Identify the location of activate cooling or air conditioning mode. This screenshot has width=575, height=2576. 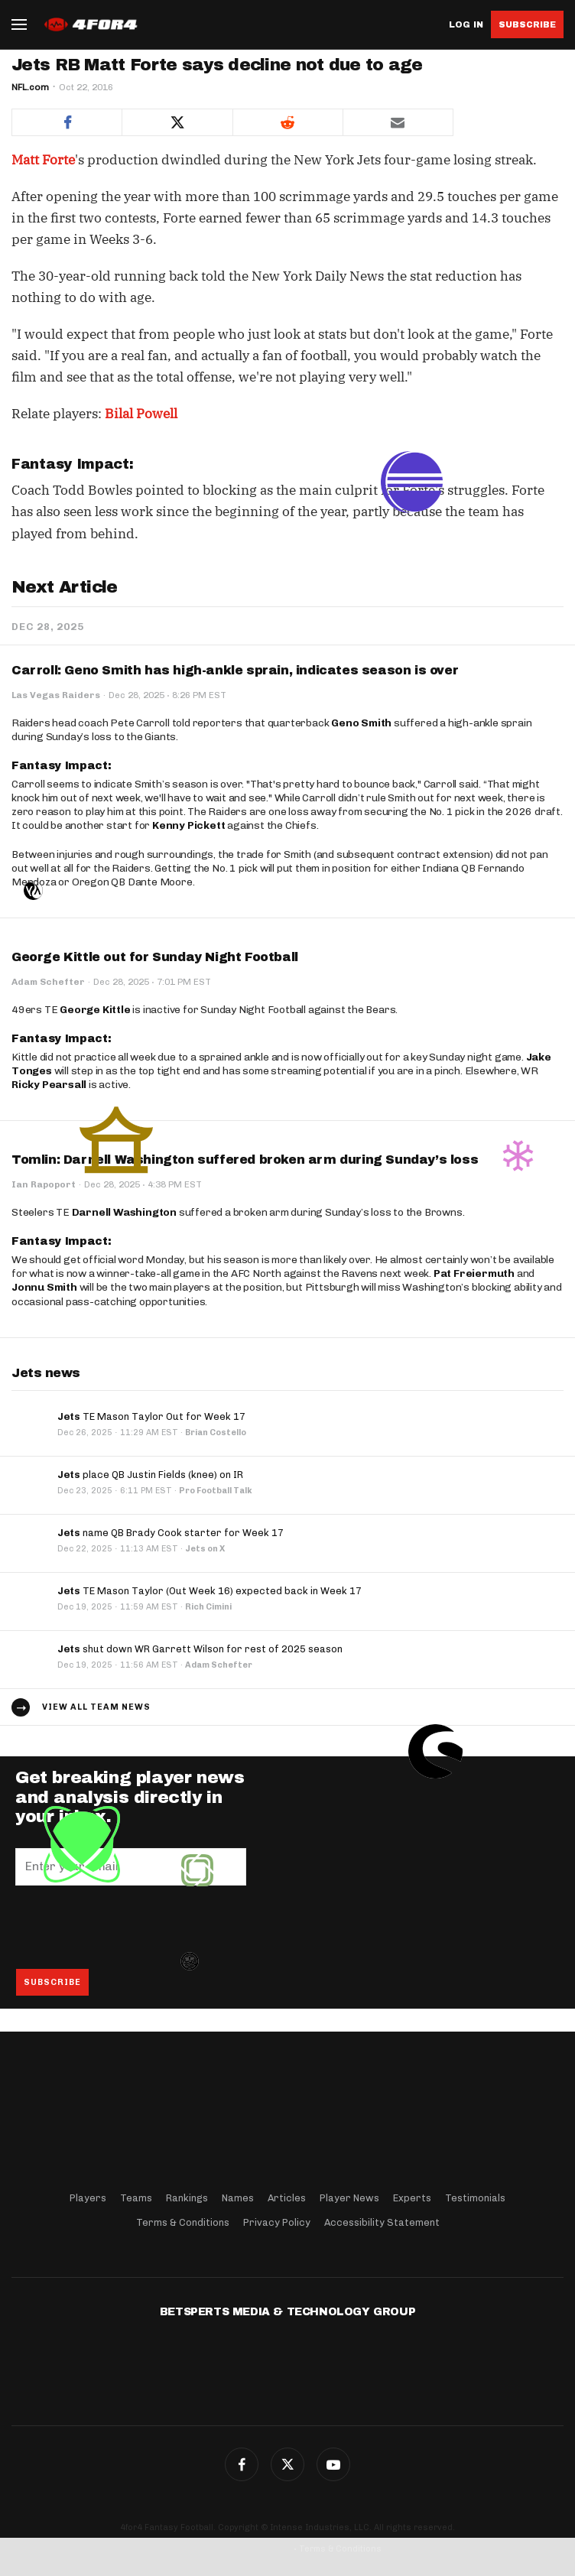
(518, 1155).